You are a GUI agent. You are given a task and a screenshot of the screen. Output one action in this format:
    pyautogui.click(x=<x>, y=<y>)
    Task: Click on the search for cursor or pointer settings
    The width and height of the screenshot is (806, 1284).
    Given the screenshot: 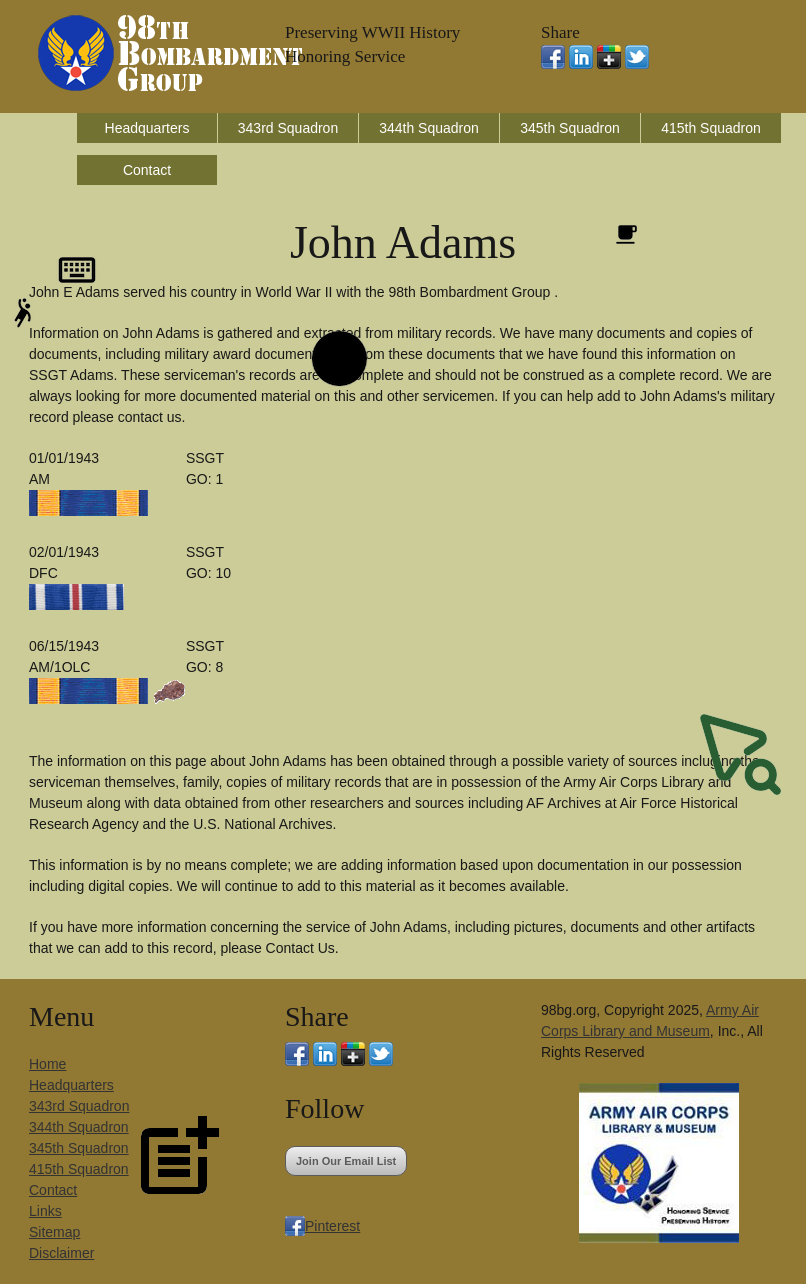 What is the action you would take?
    pyautogui.click(x=736, y=750)
    